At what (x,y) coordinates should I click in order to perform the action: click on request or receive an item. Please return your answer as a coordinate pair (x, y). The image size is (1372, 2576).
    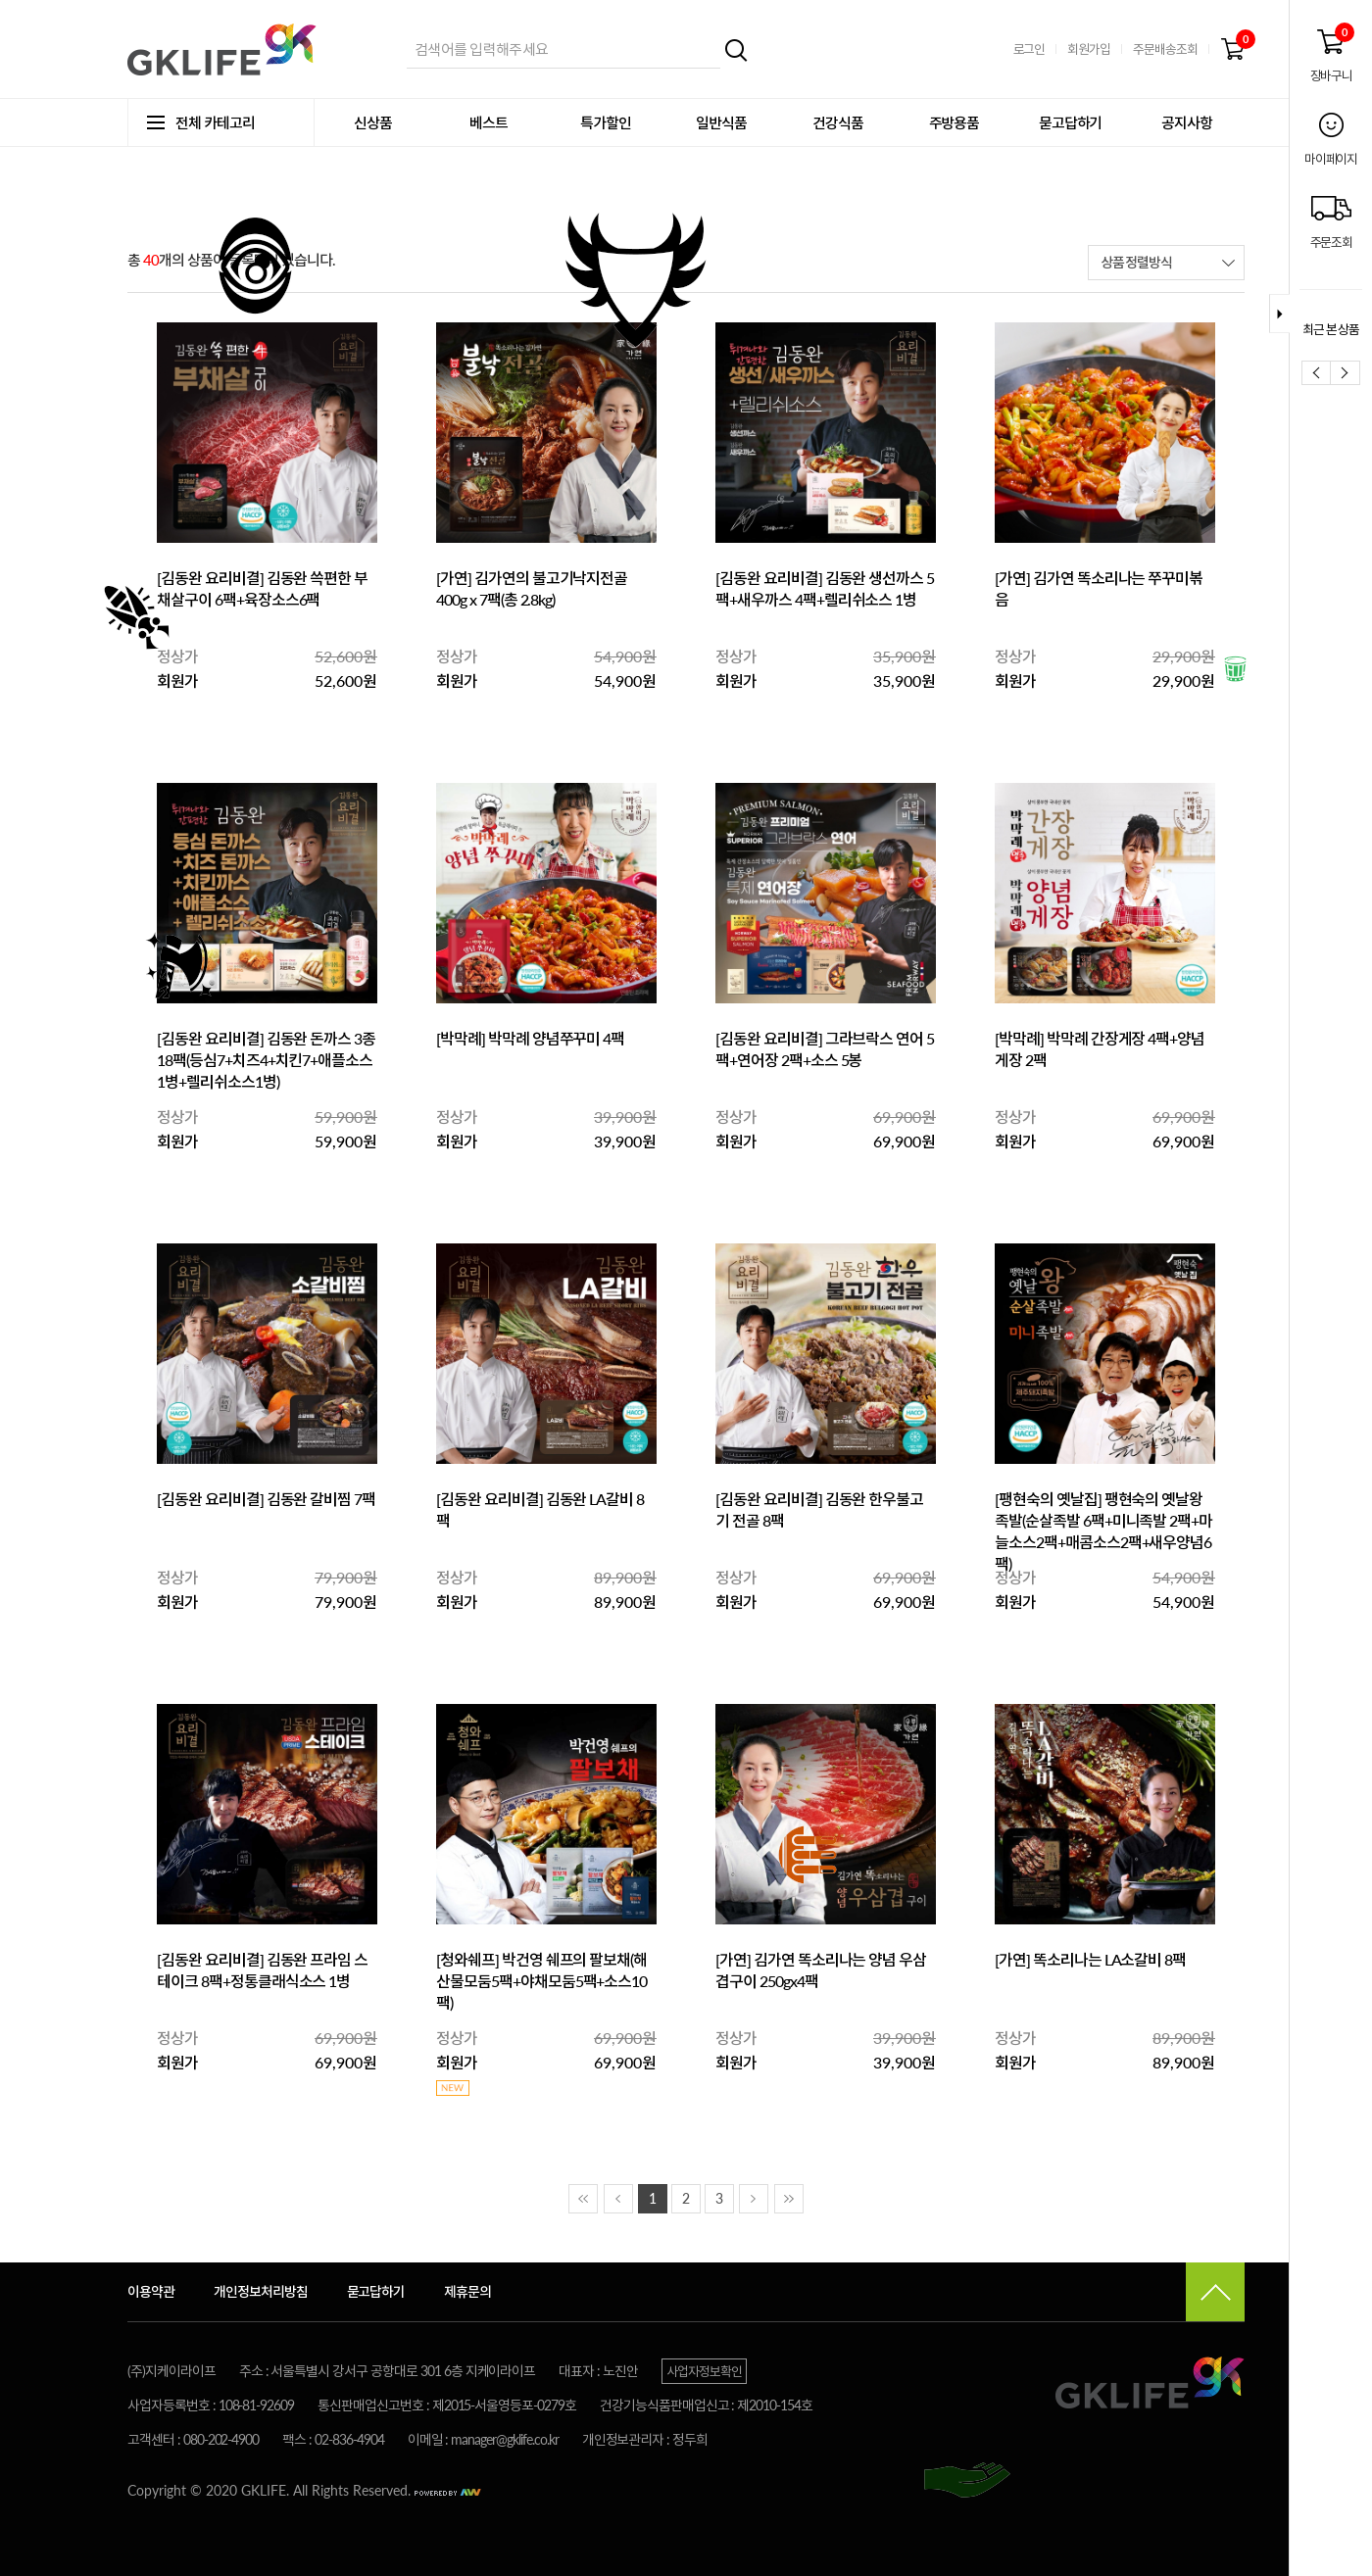
    Looking at the image, I should click on (967, 2480).